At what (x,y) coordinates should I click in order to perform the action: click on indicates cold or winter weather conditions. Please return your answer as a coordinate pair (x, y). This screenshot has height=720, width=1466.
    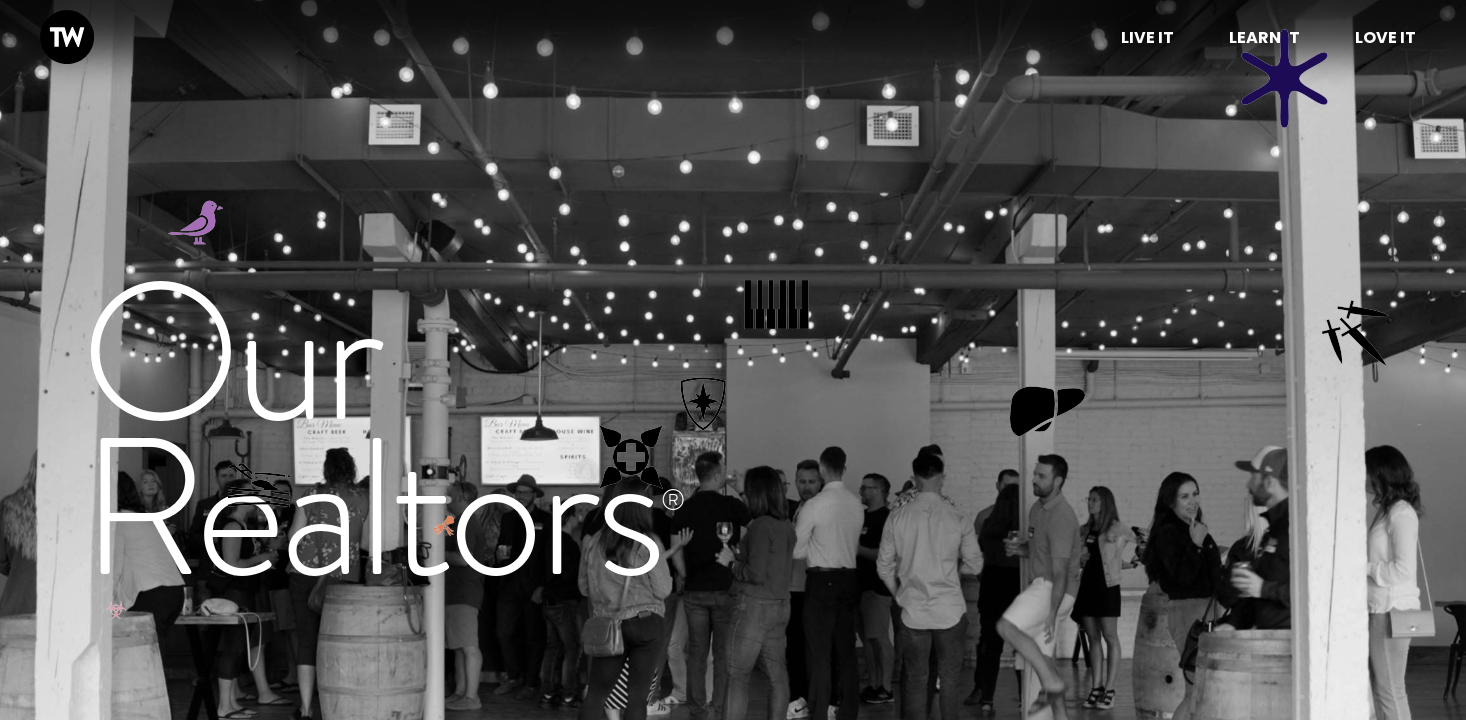
    Looking at the image, I should click on (1284, 78).